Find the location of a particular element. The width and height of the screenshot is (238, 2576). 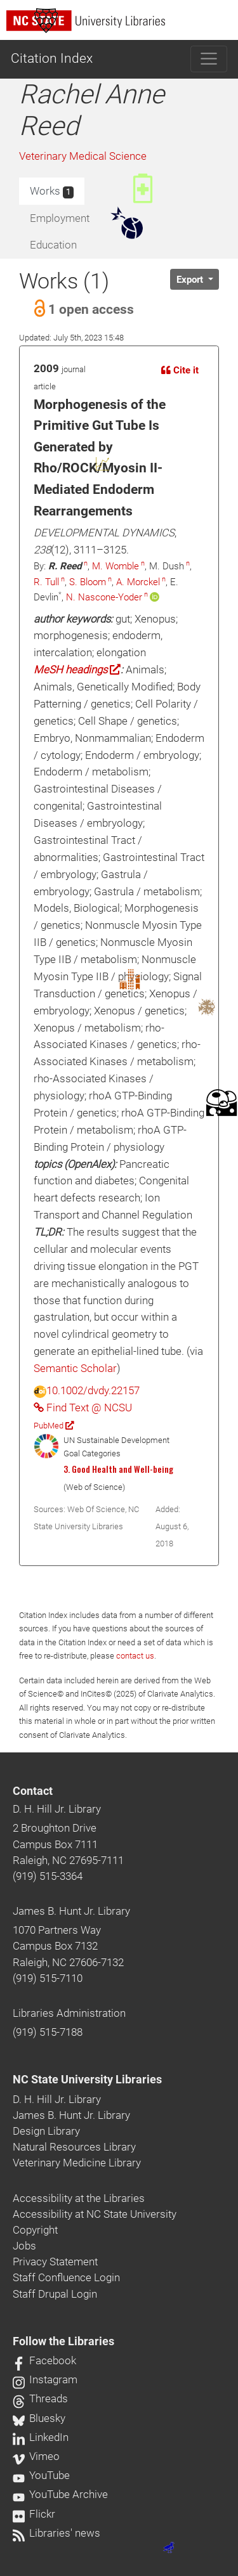

decorative bird illustration for nature-themed game is located at coordinates (169, 2547).